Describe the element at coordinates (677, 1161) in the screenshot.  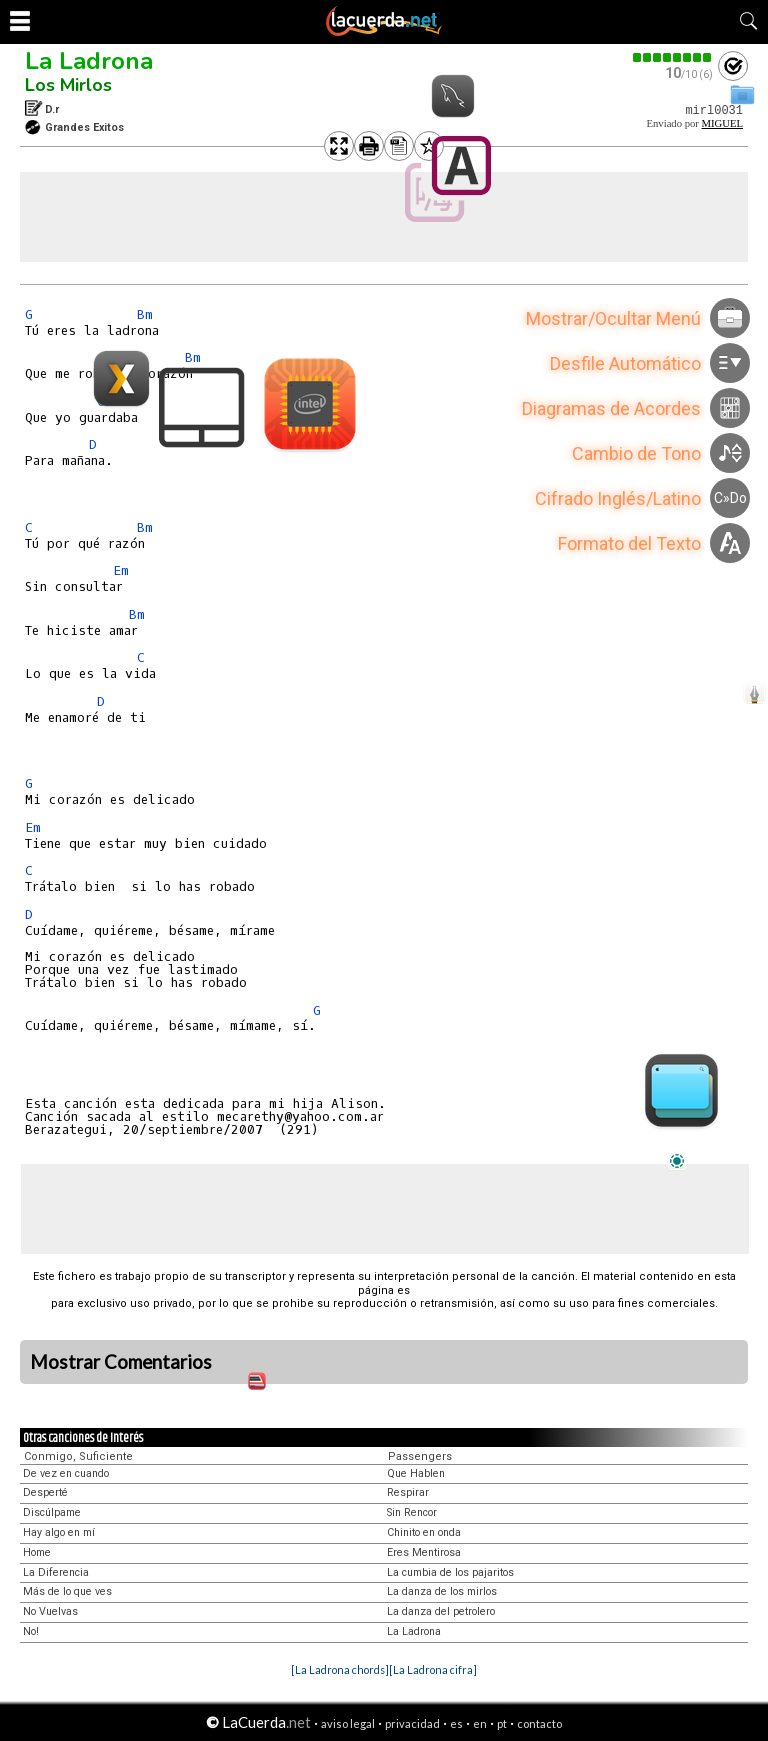
I see `open LocalSend app for local file sharing` at that location.